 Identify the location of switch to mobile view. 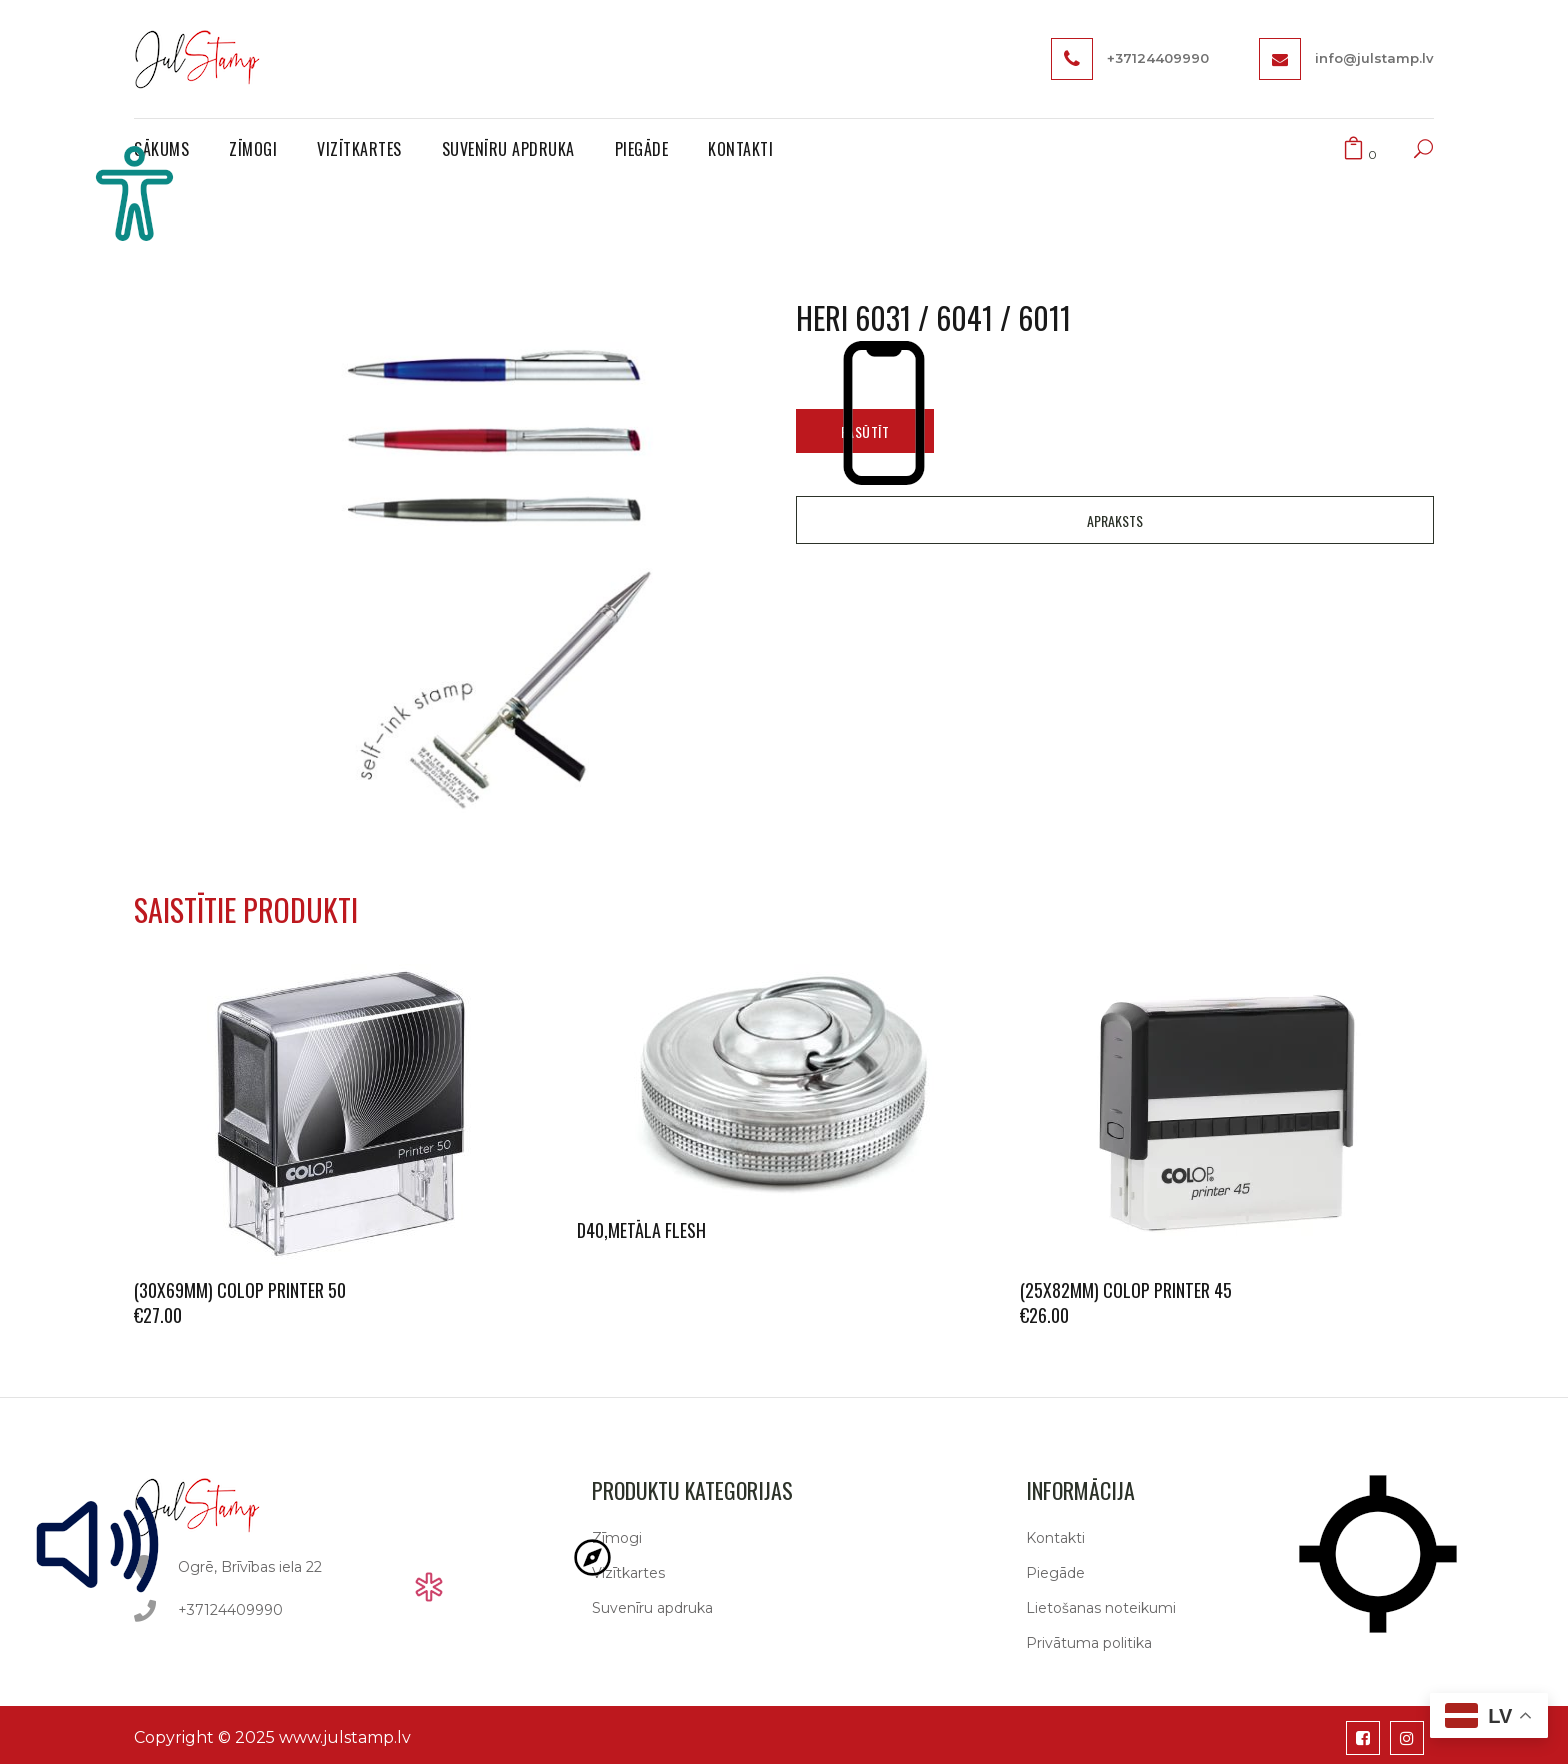
(884, 413).